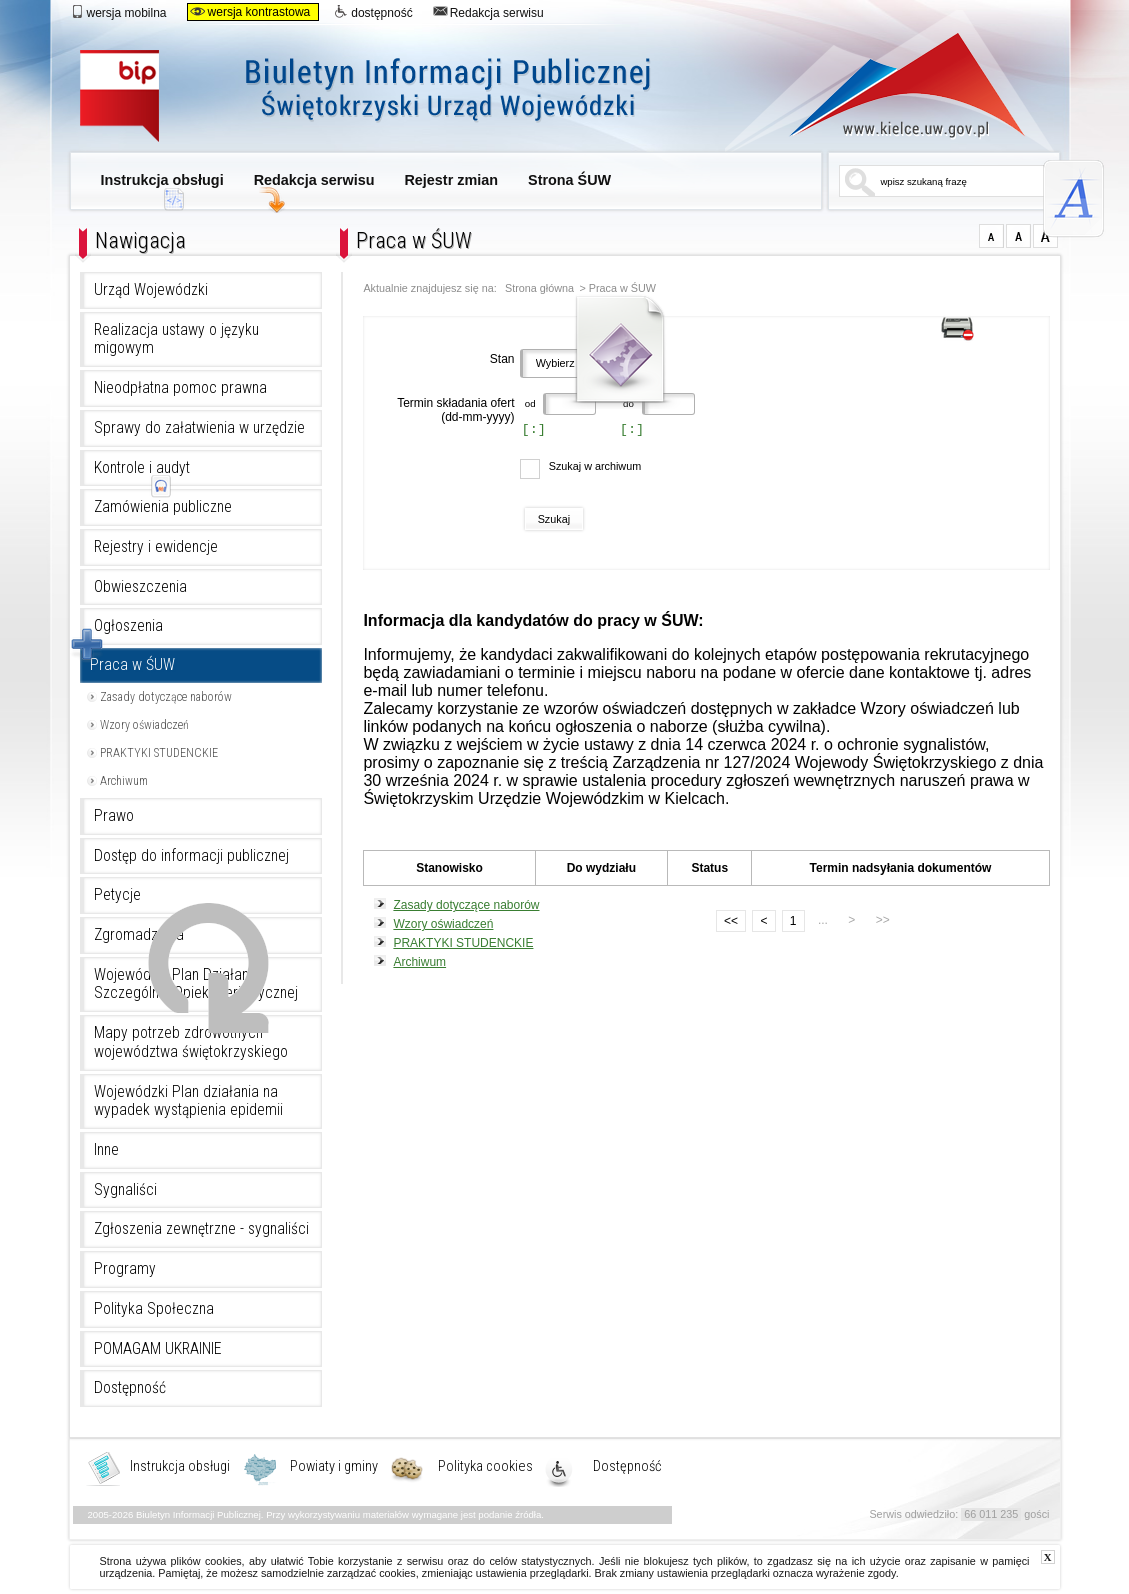 The height and width of the screenshot is (1594, 1129). I want to click on open an audacity project file, so click(161, 486).